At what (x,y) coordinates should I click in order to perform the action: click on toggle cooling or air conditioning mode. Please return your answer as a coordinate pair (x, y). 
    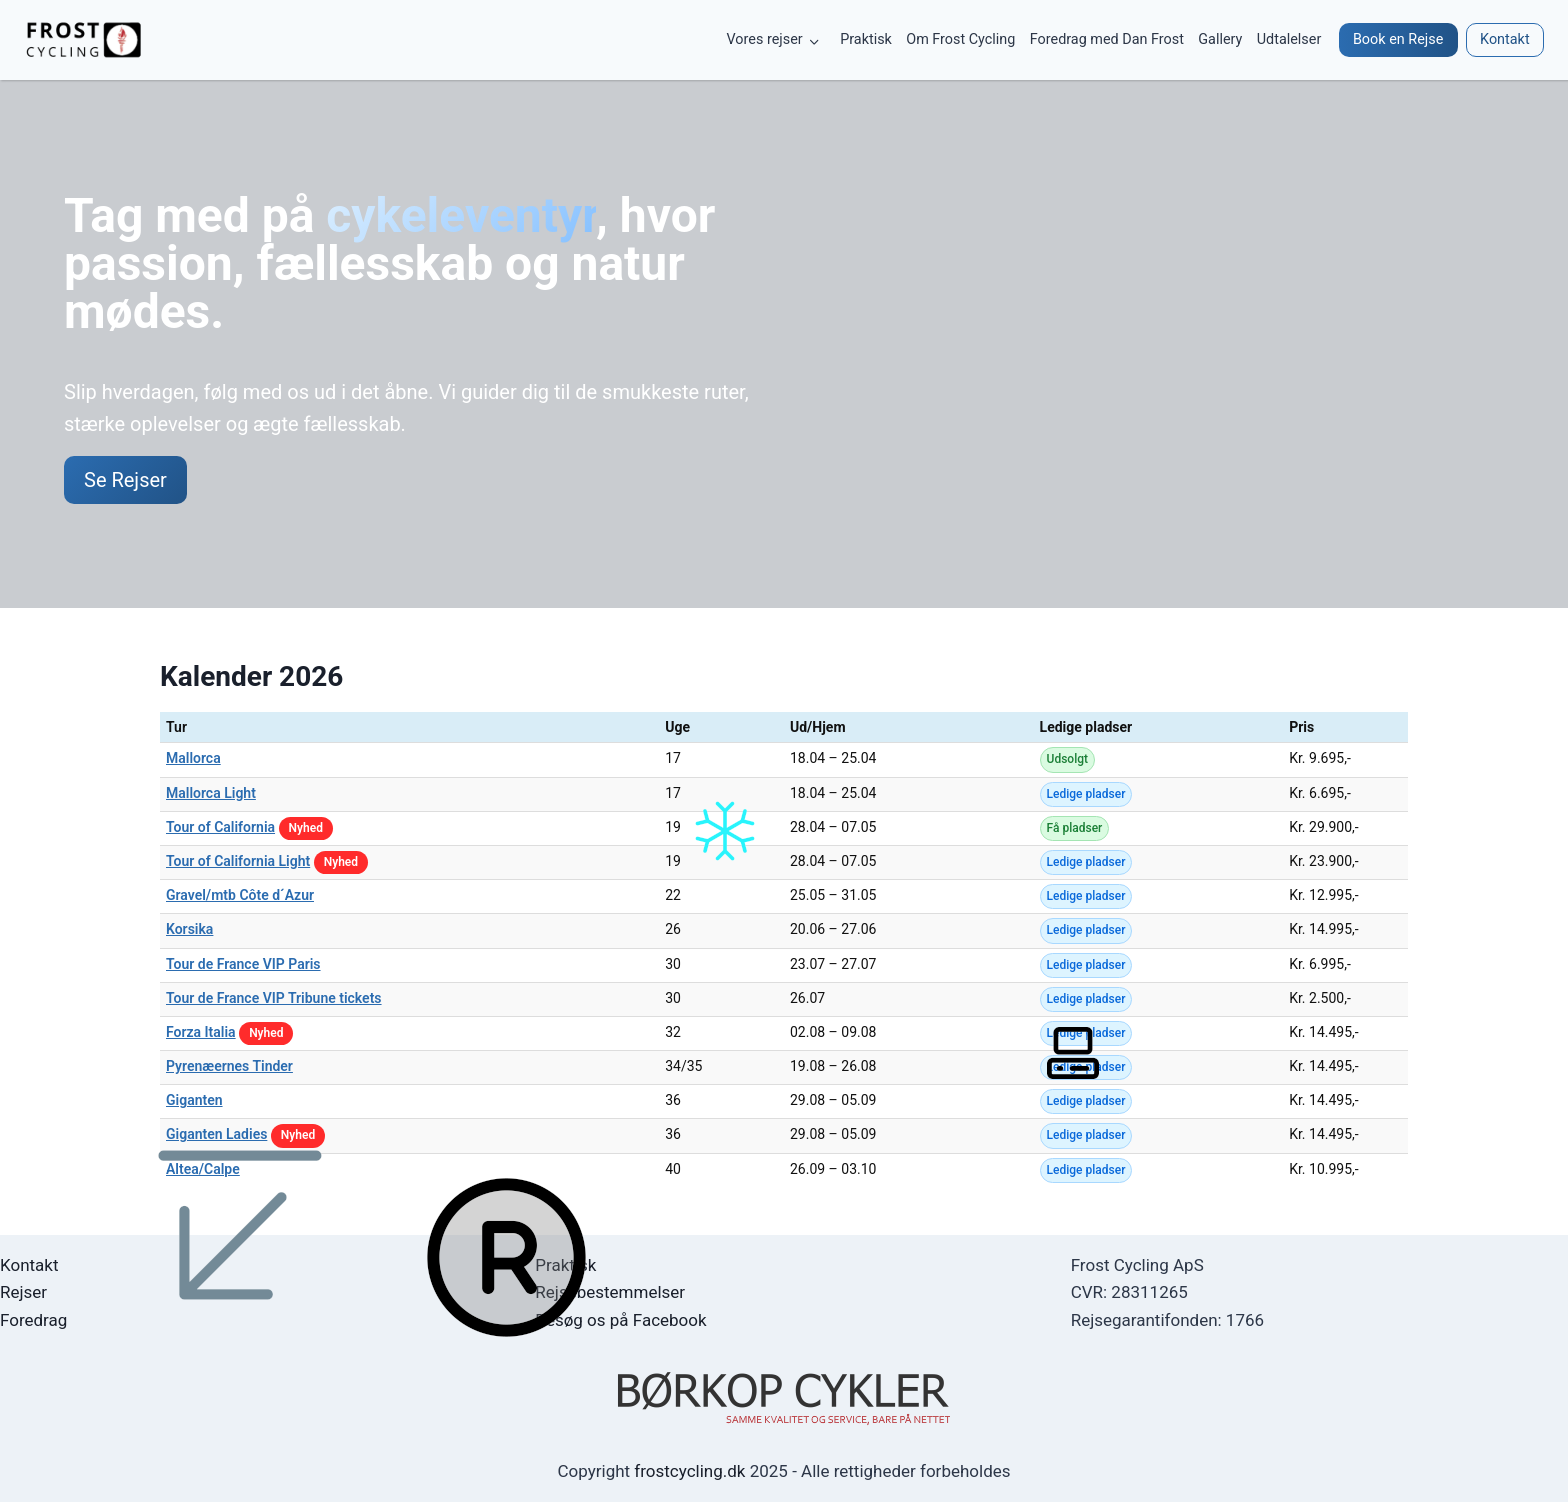
    Looking at the image, I should click on (725, 831).